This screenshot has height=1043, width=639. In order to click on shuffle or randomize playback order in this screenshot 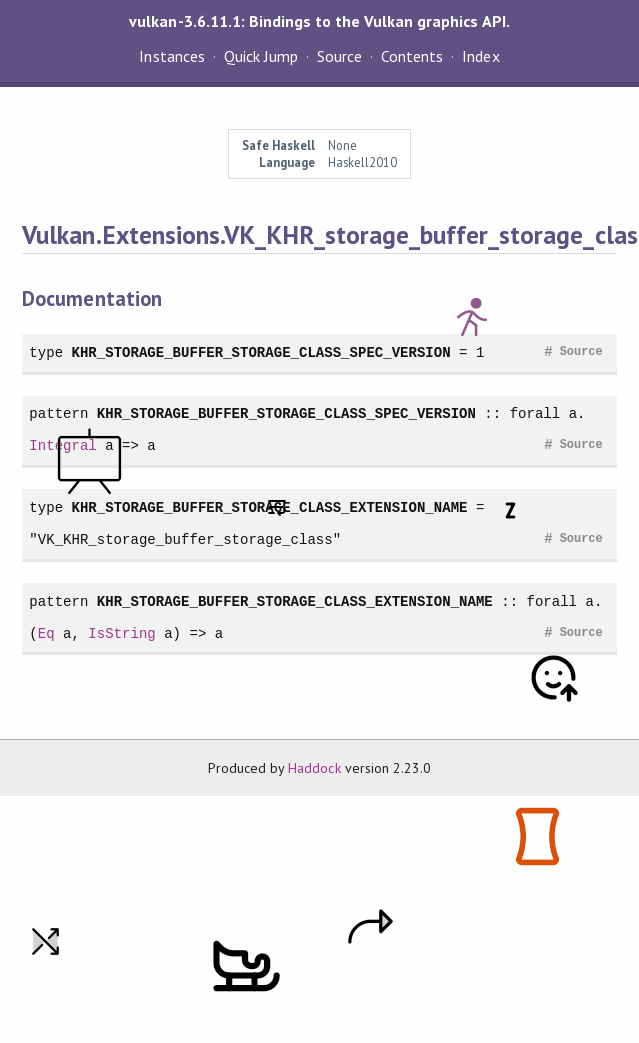, I will do `click(45, 941)`.